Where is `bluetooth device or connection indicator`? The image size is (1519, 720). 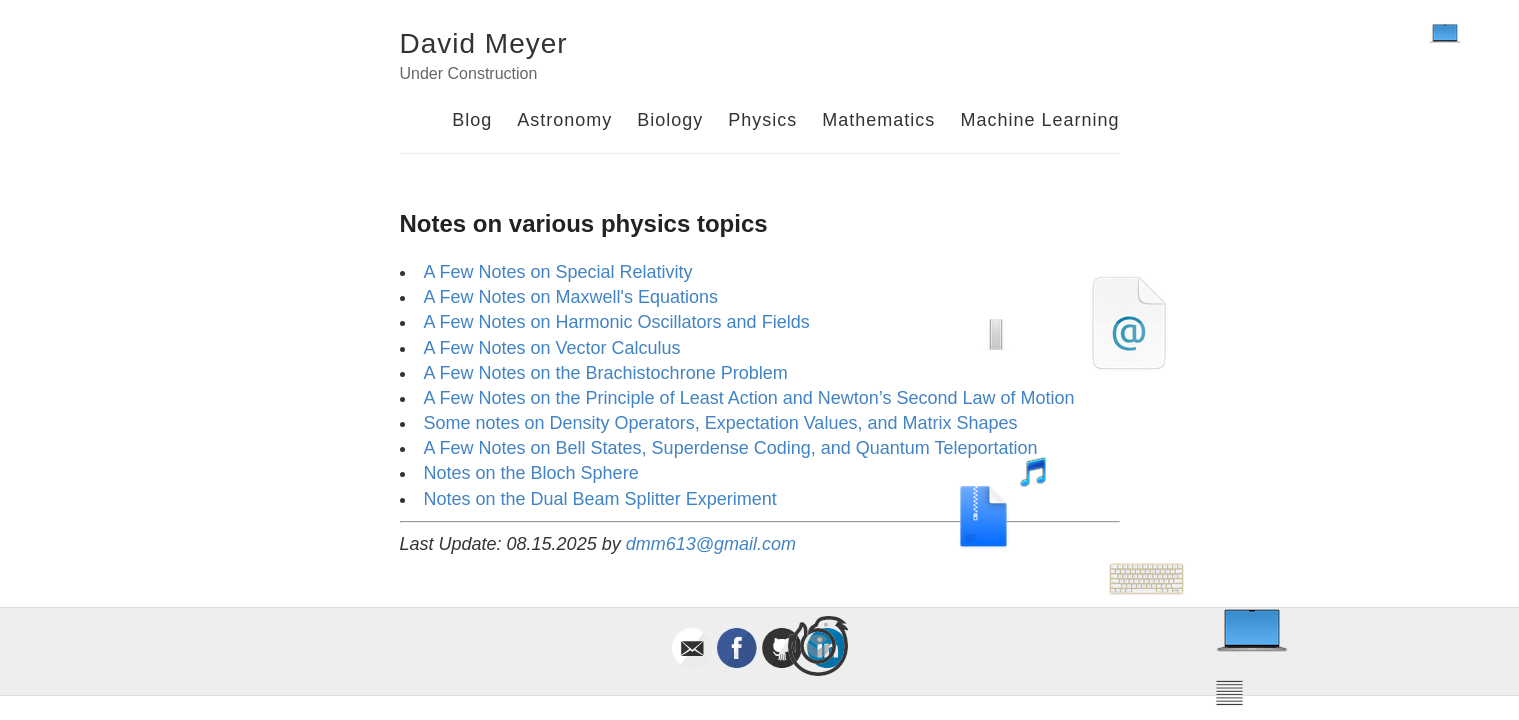 bluetooth device or connection indicator is located at coordinates (641, 217).